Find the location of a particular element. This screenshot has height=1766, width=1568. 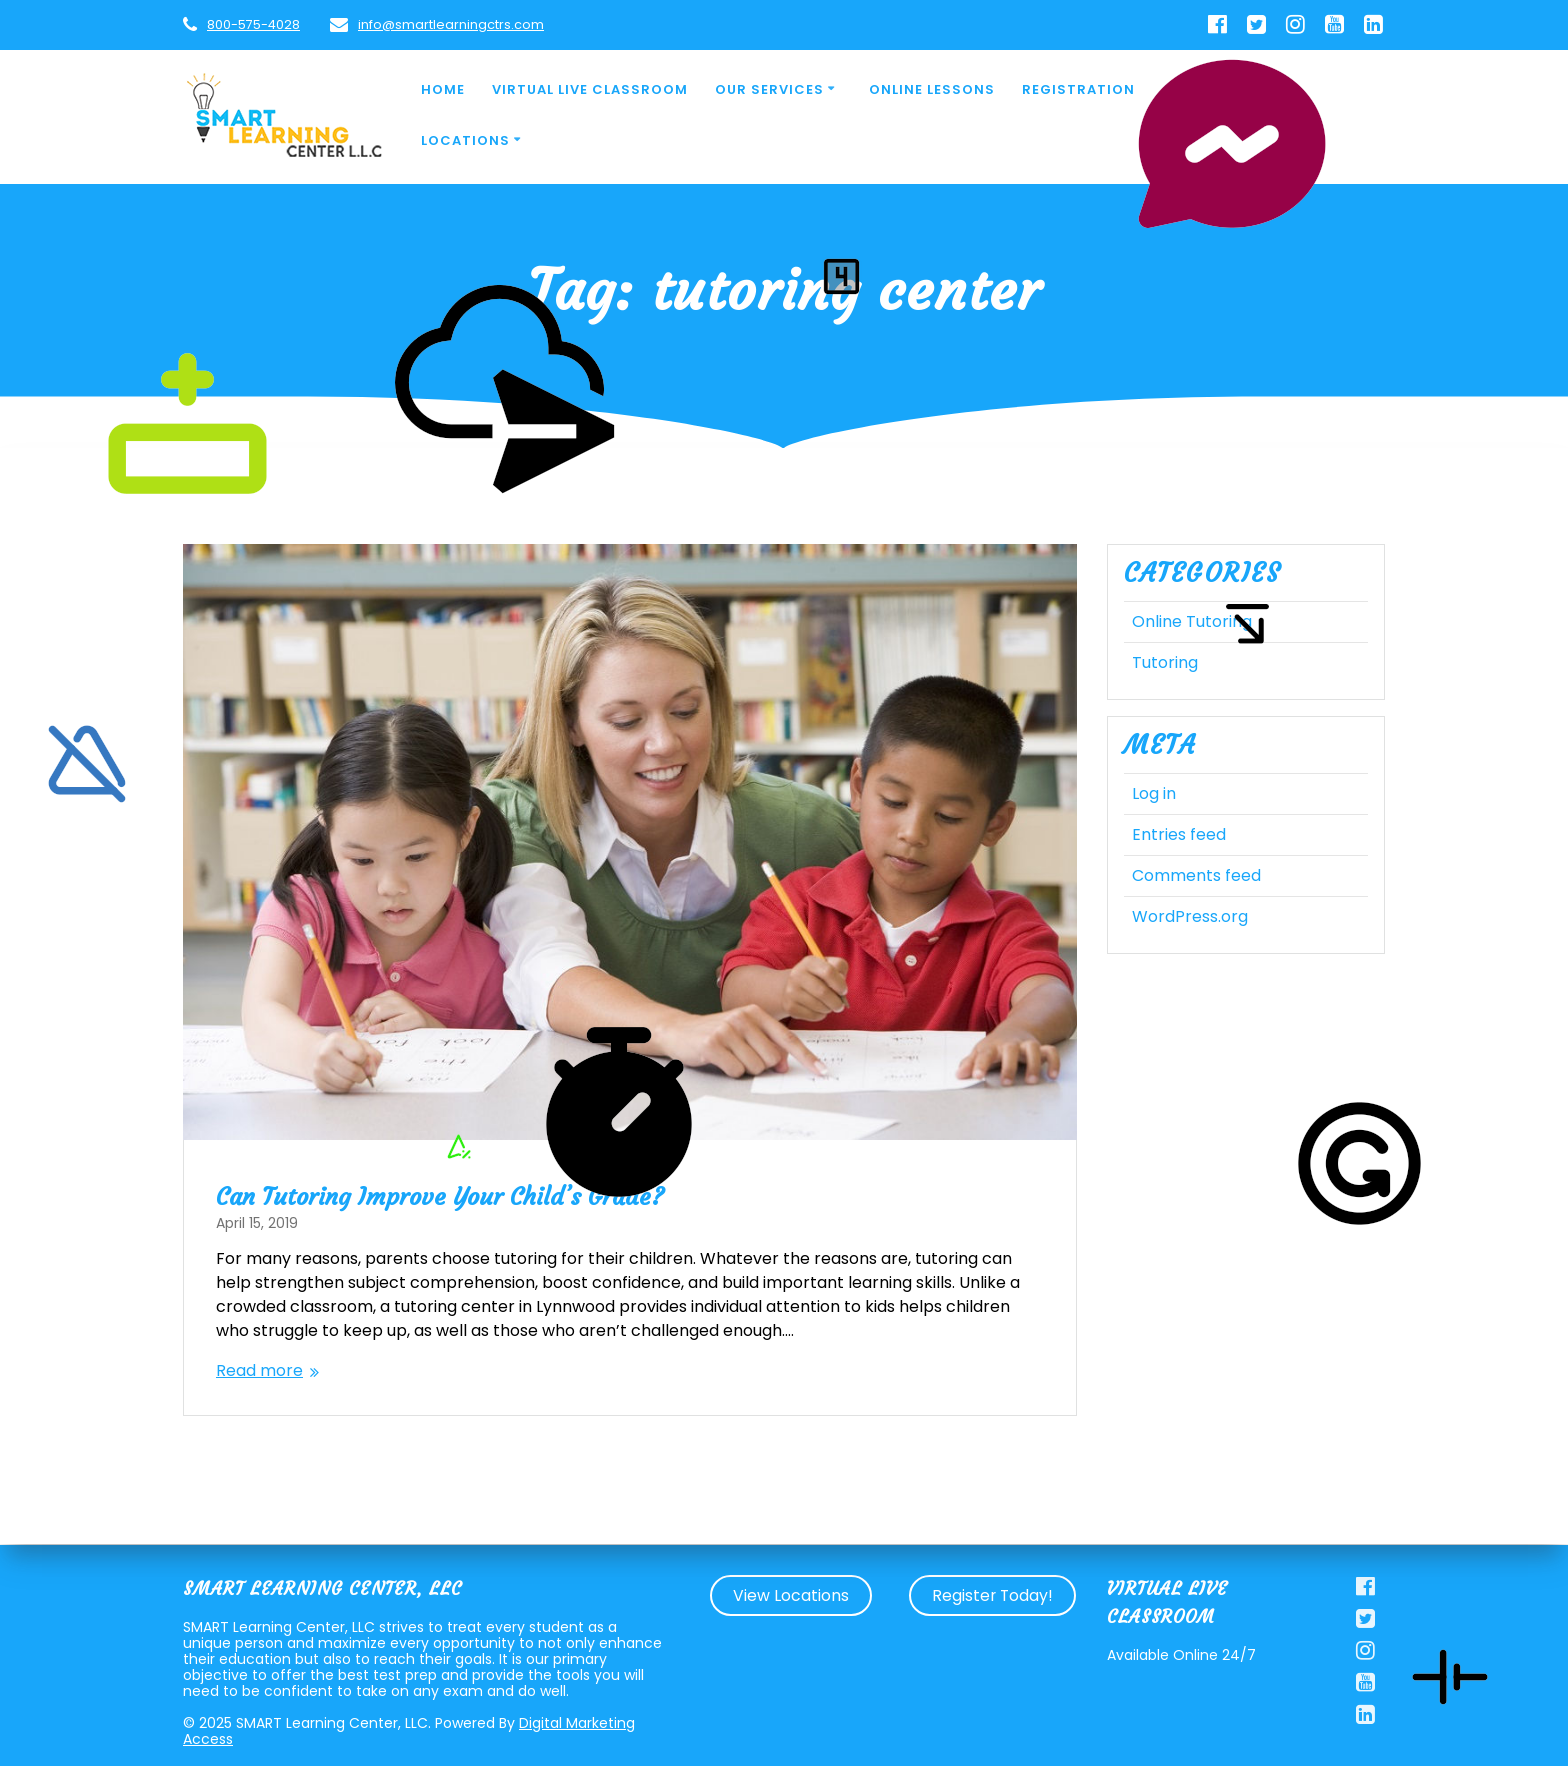

send to remote agent or cloud service is located at coordinates (506, 382).